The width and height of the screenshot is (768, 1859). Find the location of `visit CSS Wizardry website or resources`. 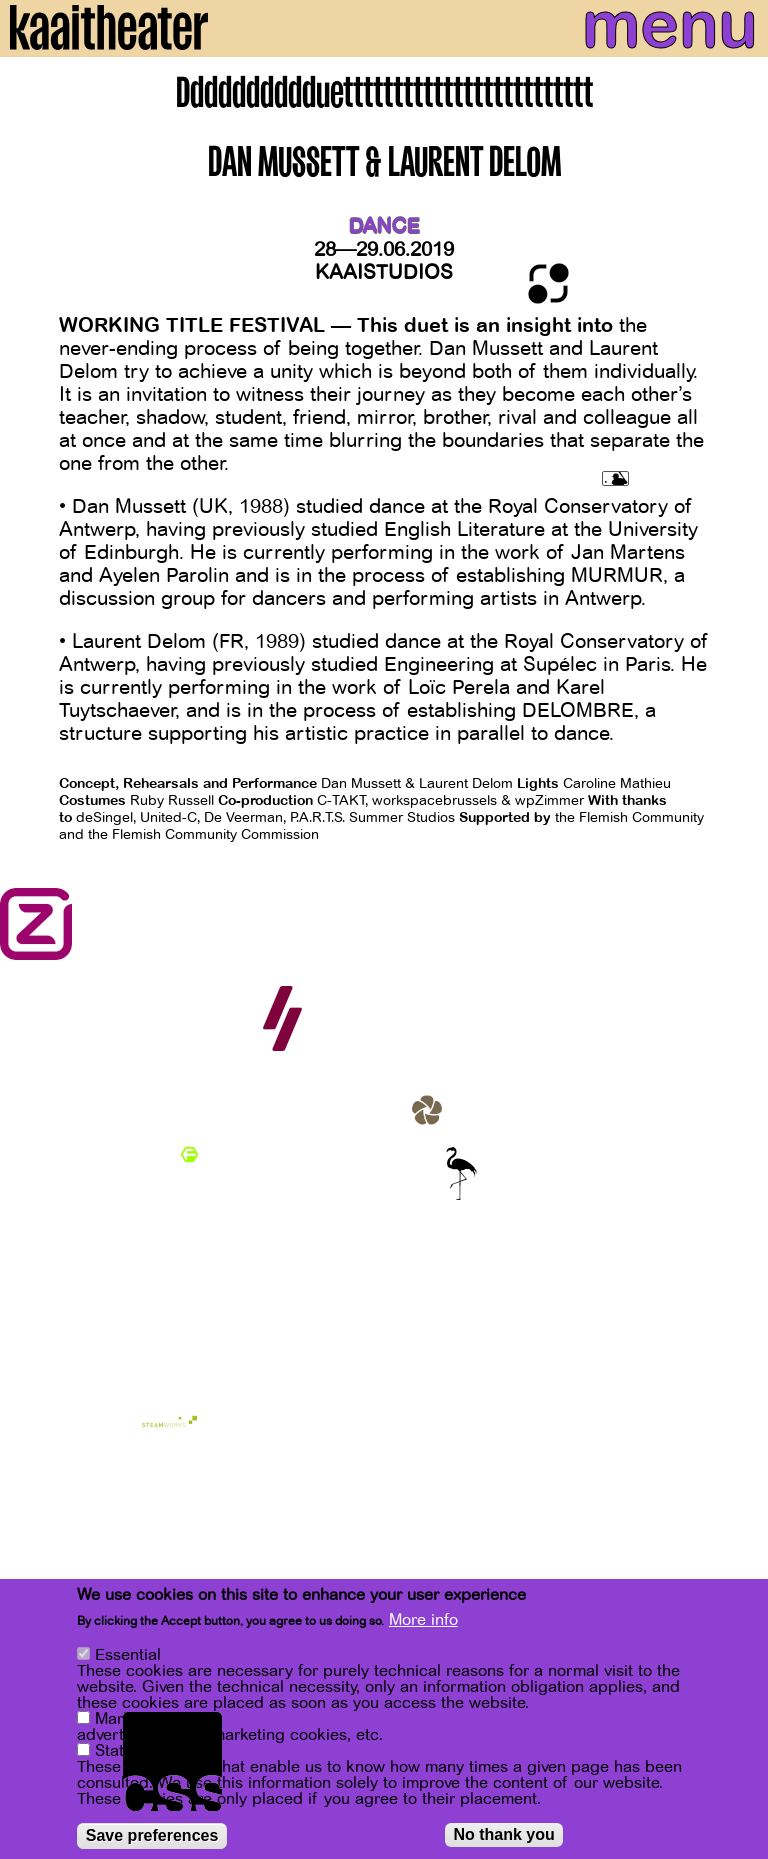

visit CSS Wizardry website or resources is located at coordinates (172, 1761).